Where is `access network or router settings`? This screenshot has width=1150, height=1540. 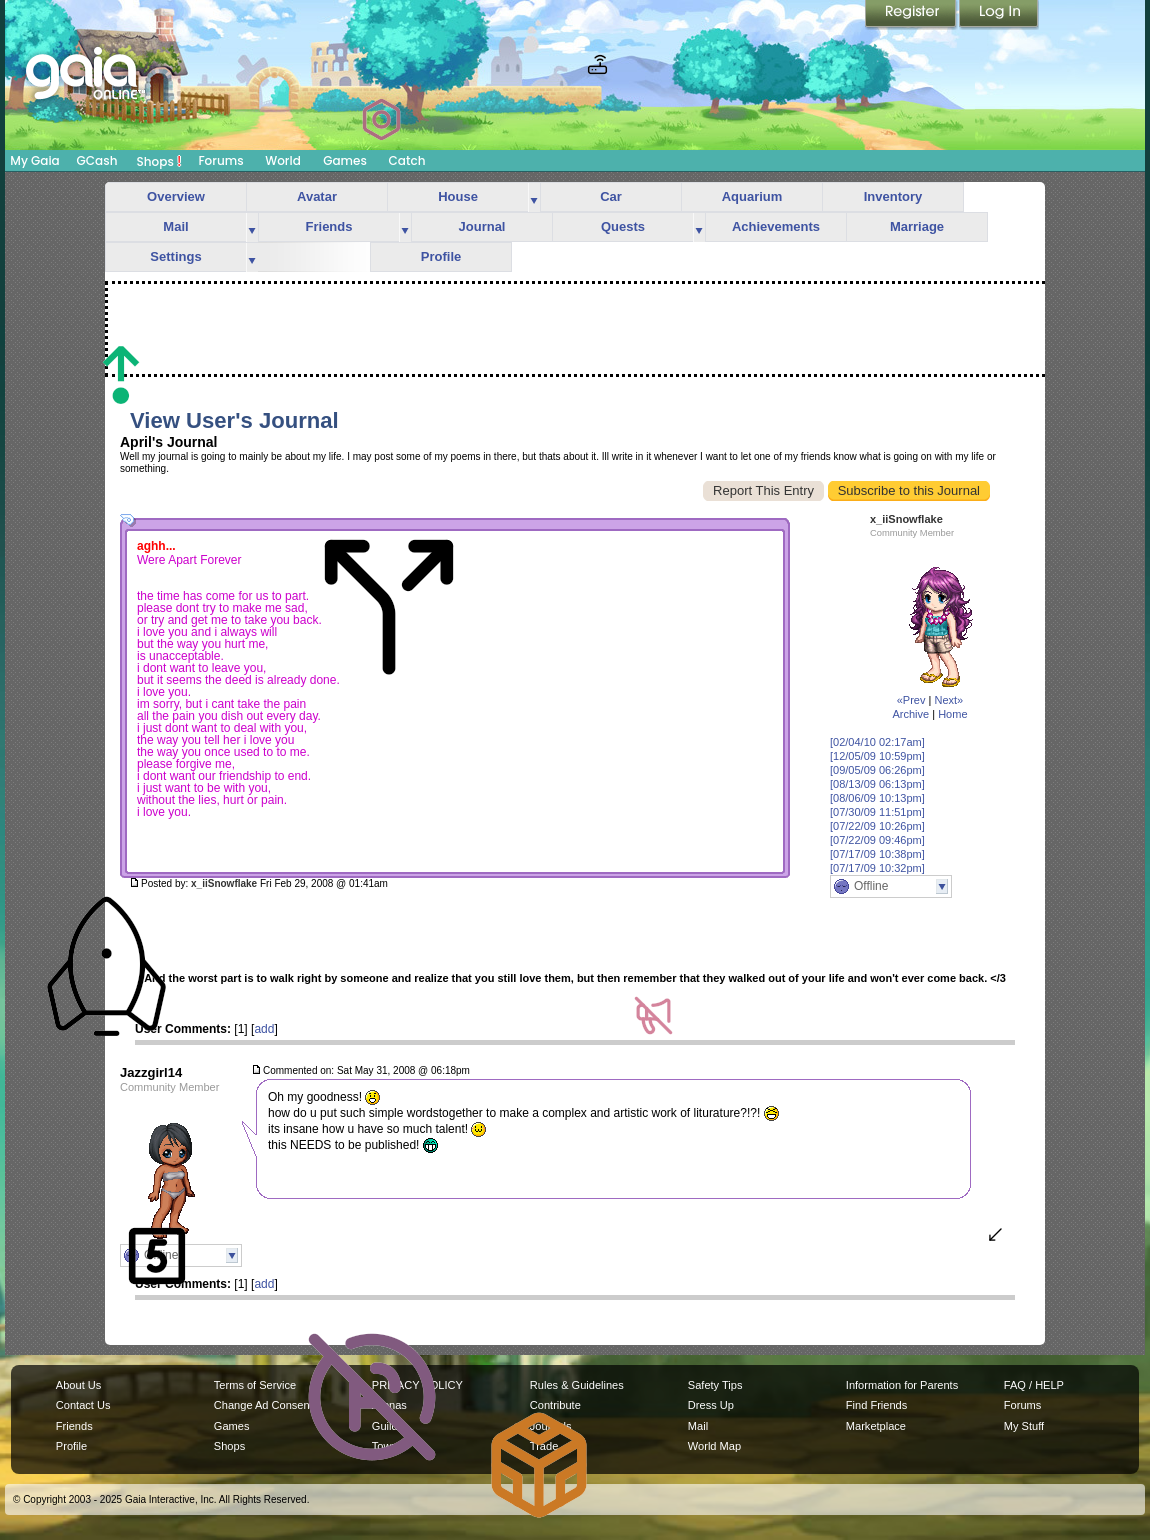
access network or router settings is located at coordinates (597, 64).